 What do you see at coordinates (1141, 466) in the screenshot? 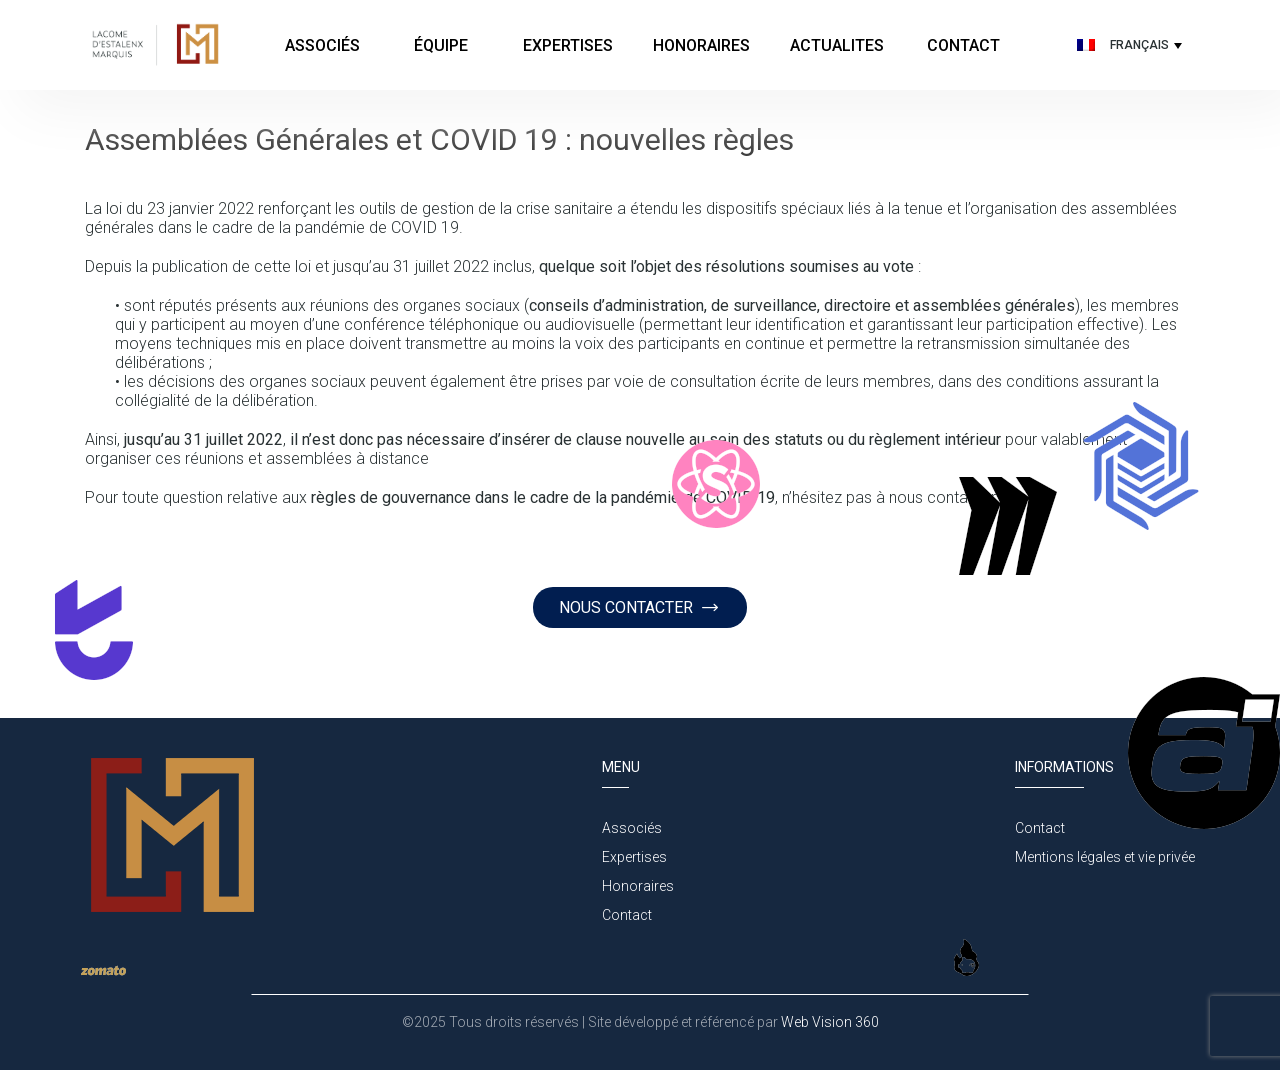
I see `google bigtable service logo` at bounding box center [1141, 466].